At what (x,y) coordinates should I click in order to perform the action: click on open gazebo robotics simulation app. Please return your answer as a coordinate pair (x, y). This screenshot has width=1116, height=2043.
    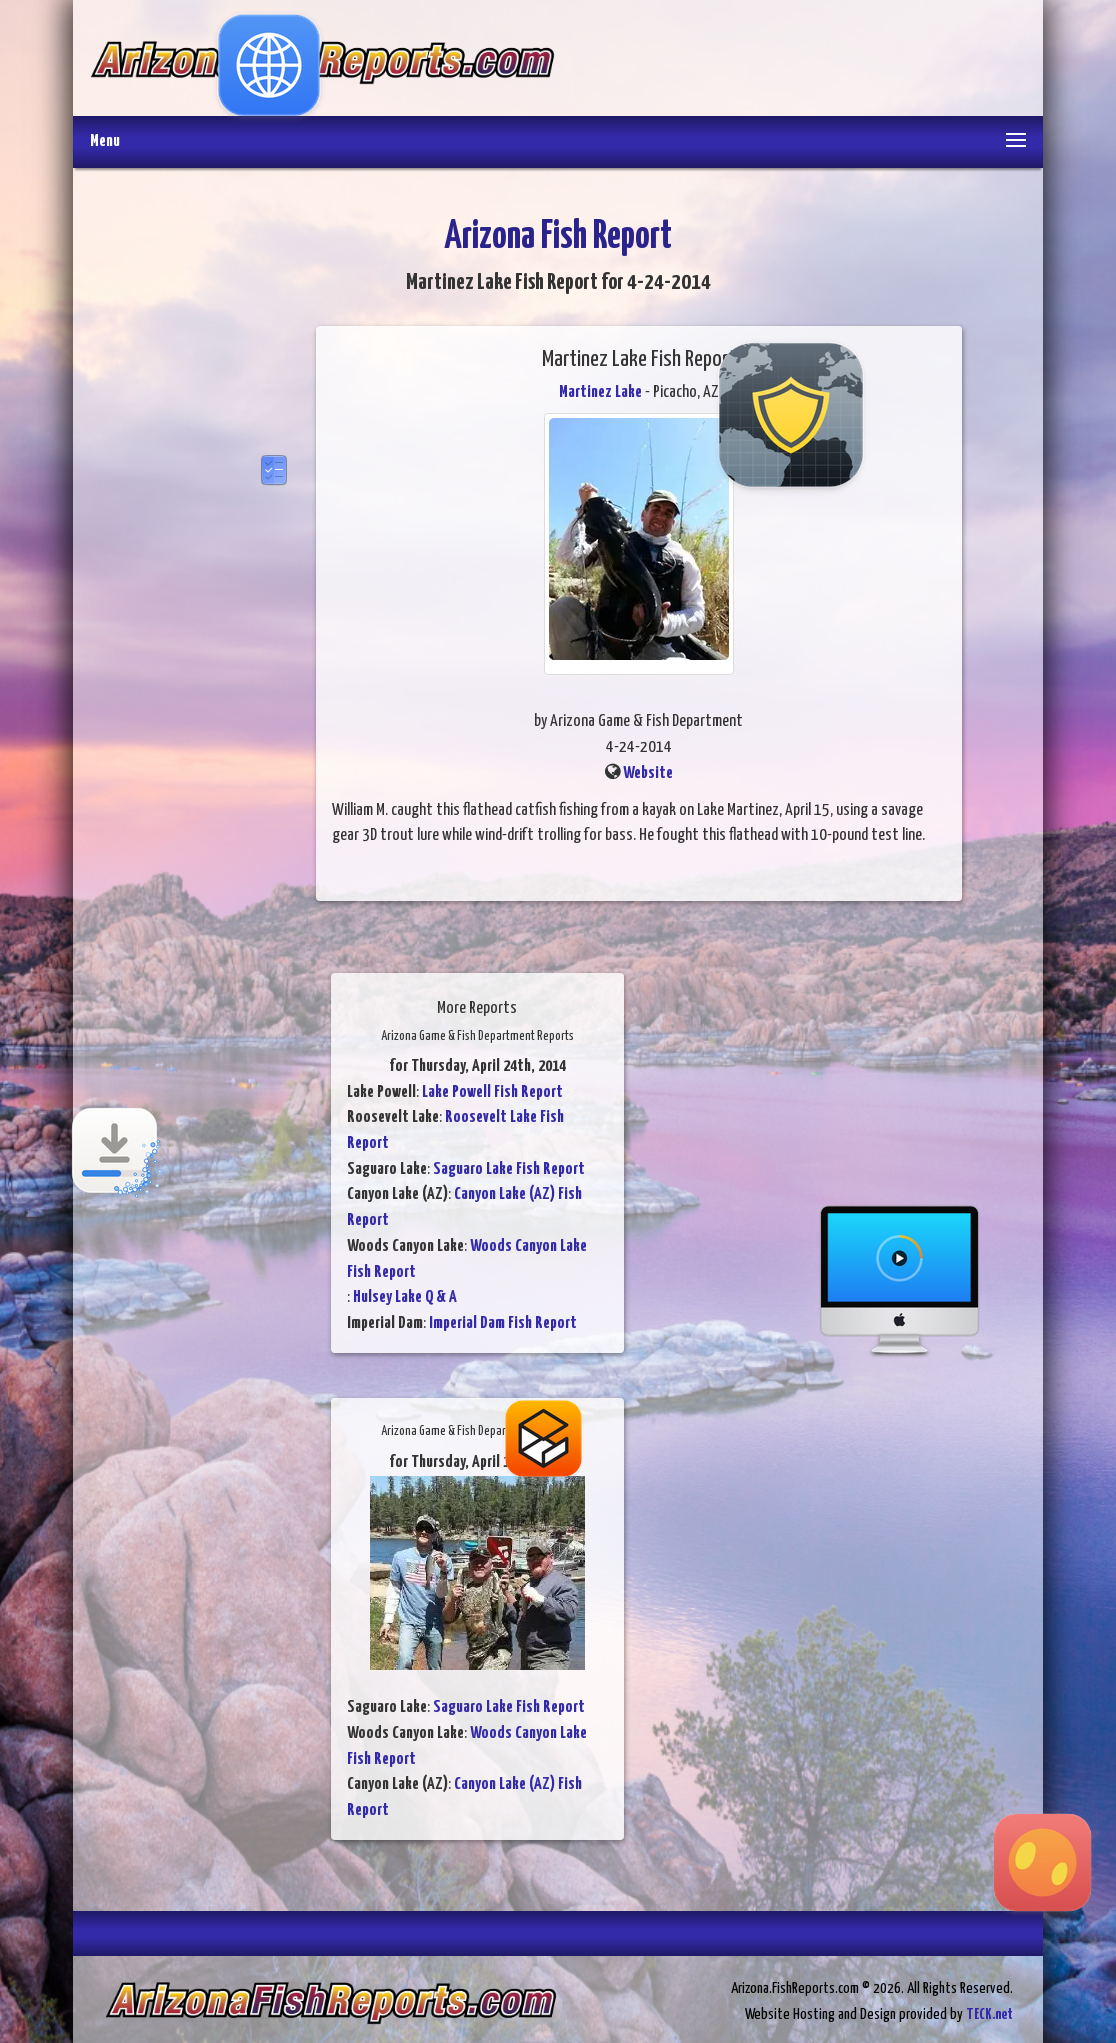
    Looking at the image, I should click on (543, 1438).